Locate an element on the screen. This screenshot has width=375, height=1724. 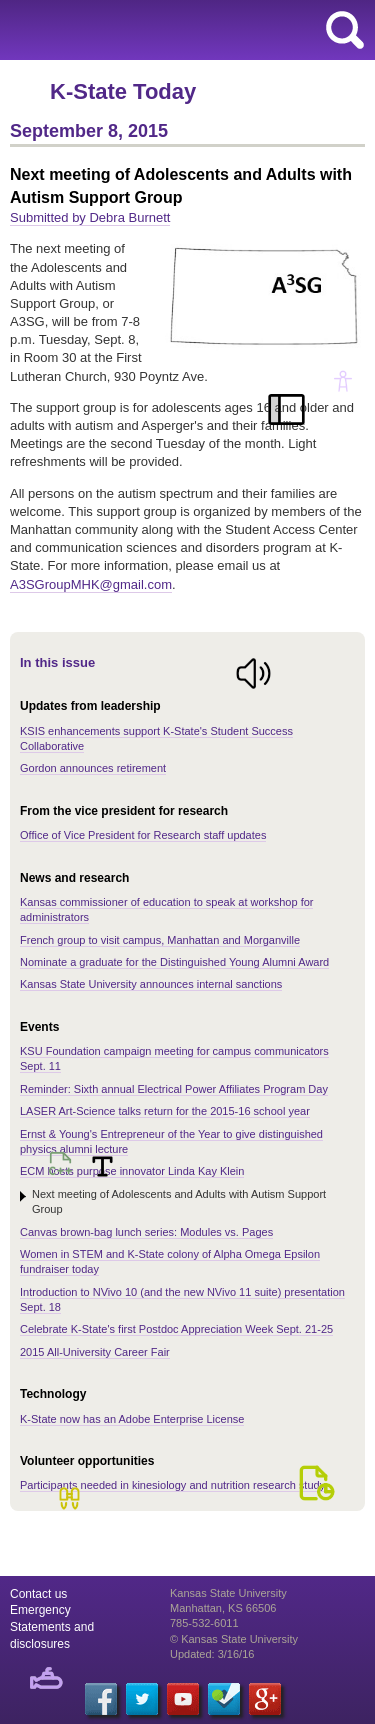
format text or change font style is located at coordinates (102, 1166).